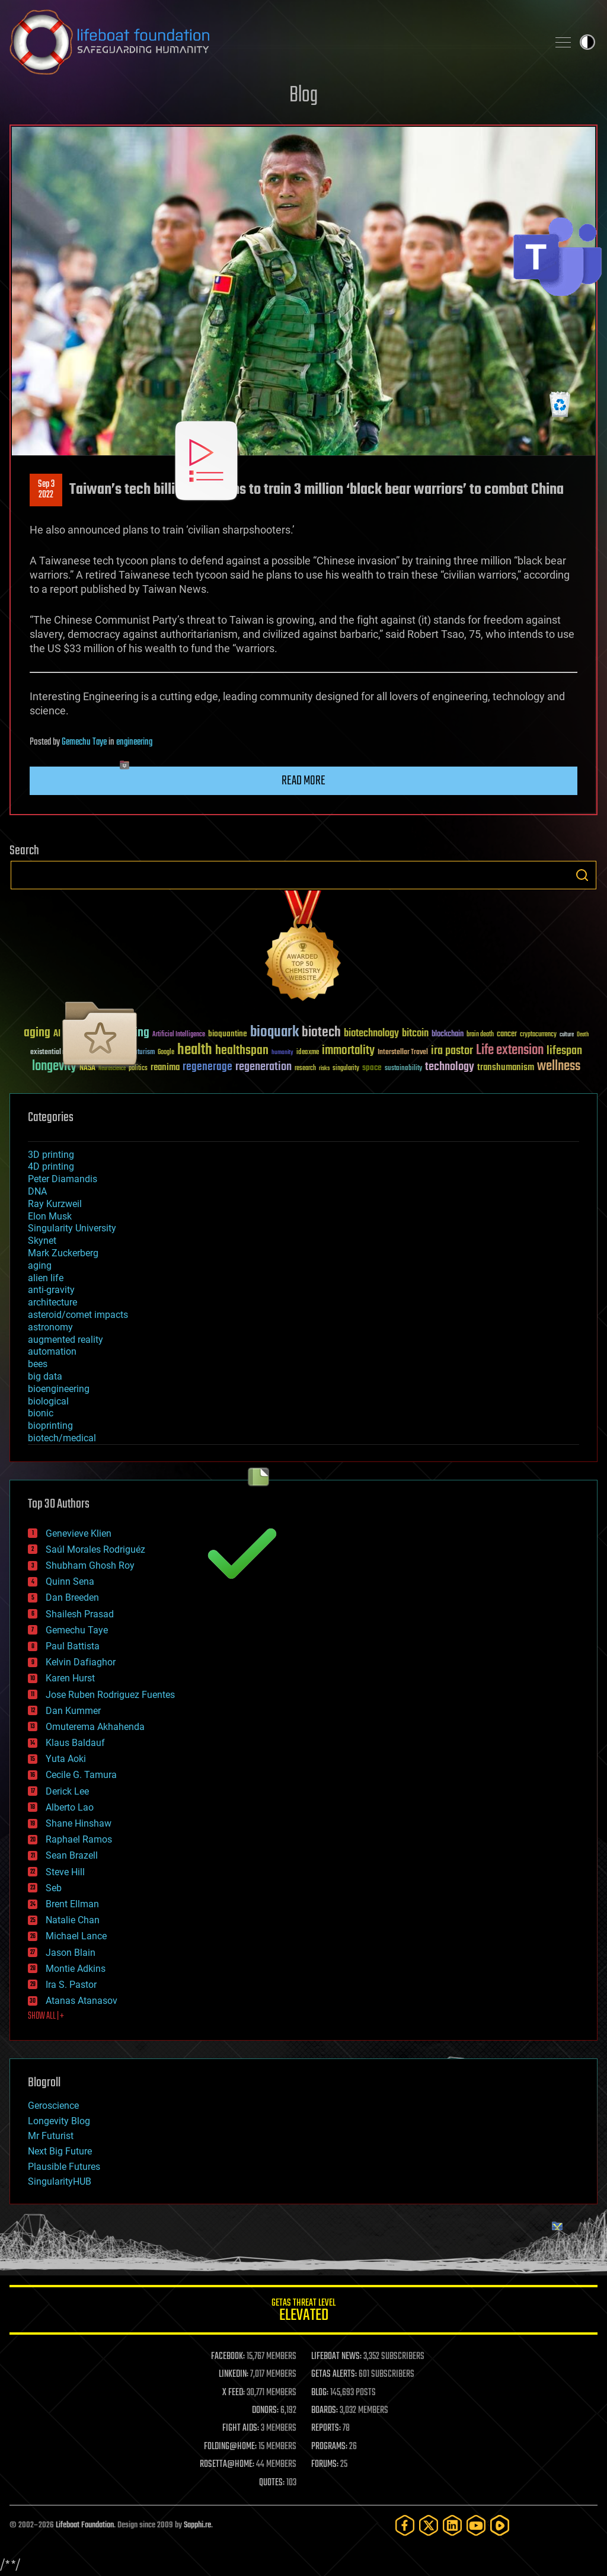 This screenshot has height=2576, width=607. I want to click on open microsoft teams, so click(557, 257).